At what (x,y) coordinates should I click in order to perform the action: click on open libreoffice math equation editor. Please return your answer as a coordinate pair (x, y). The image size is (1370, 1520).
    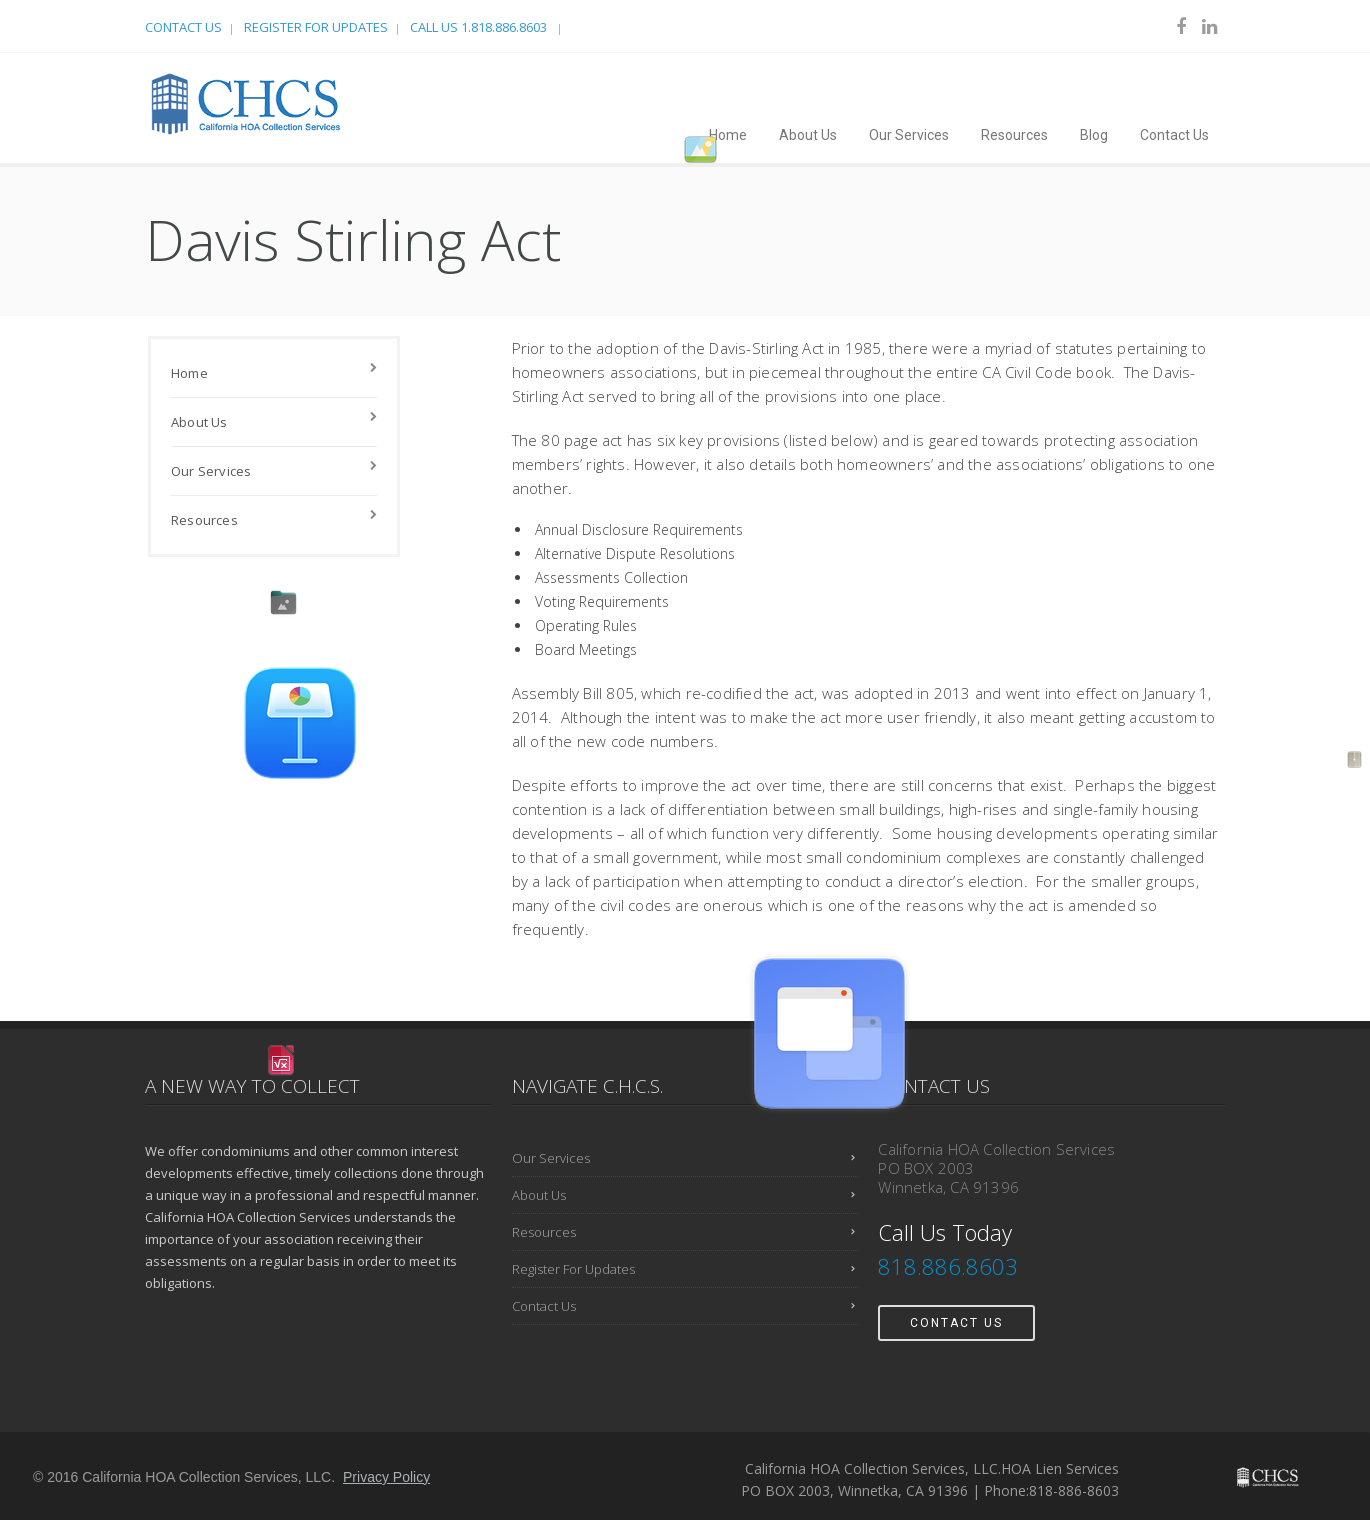
    Looking at the image, I should click on (281, 1060).